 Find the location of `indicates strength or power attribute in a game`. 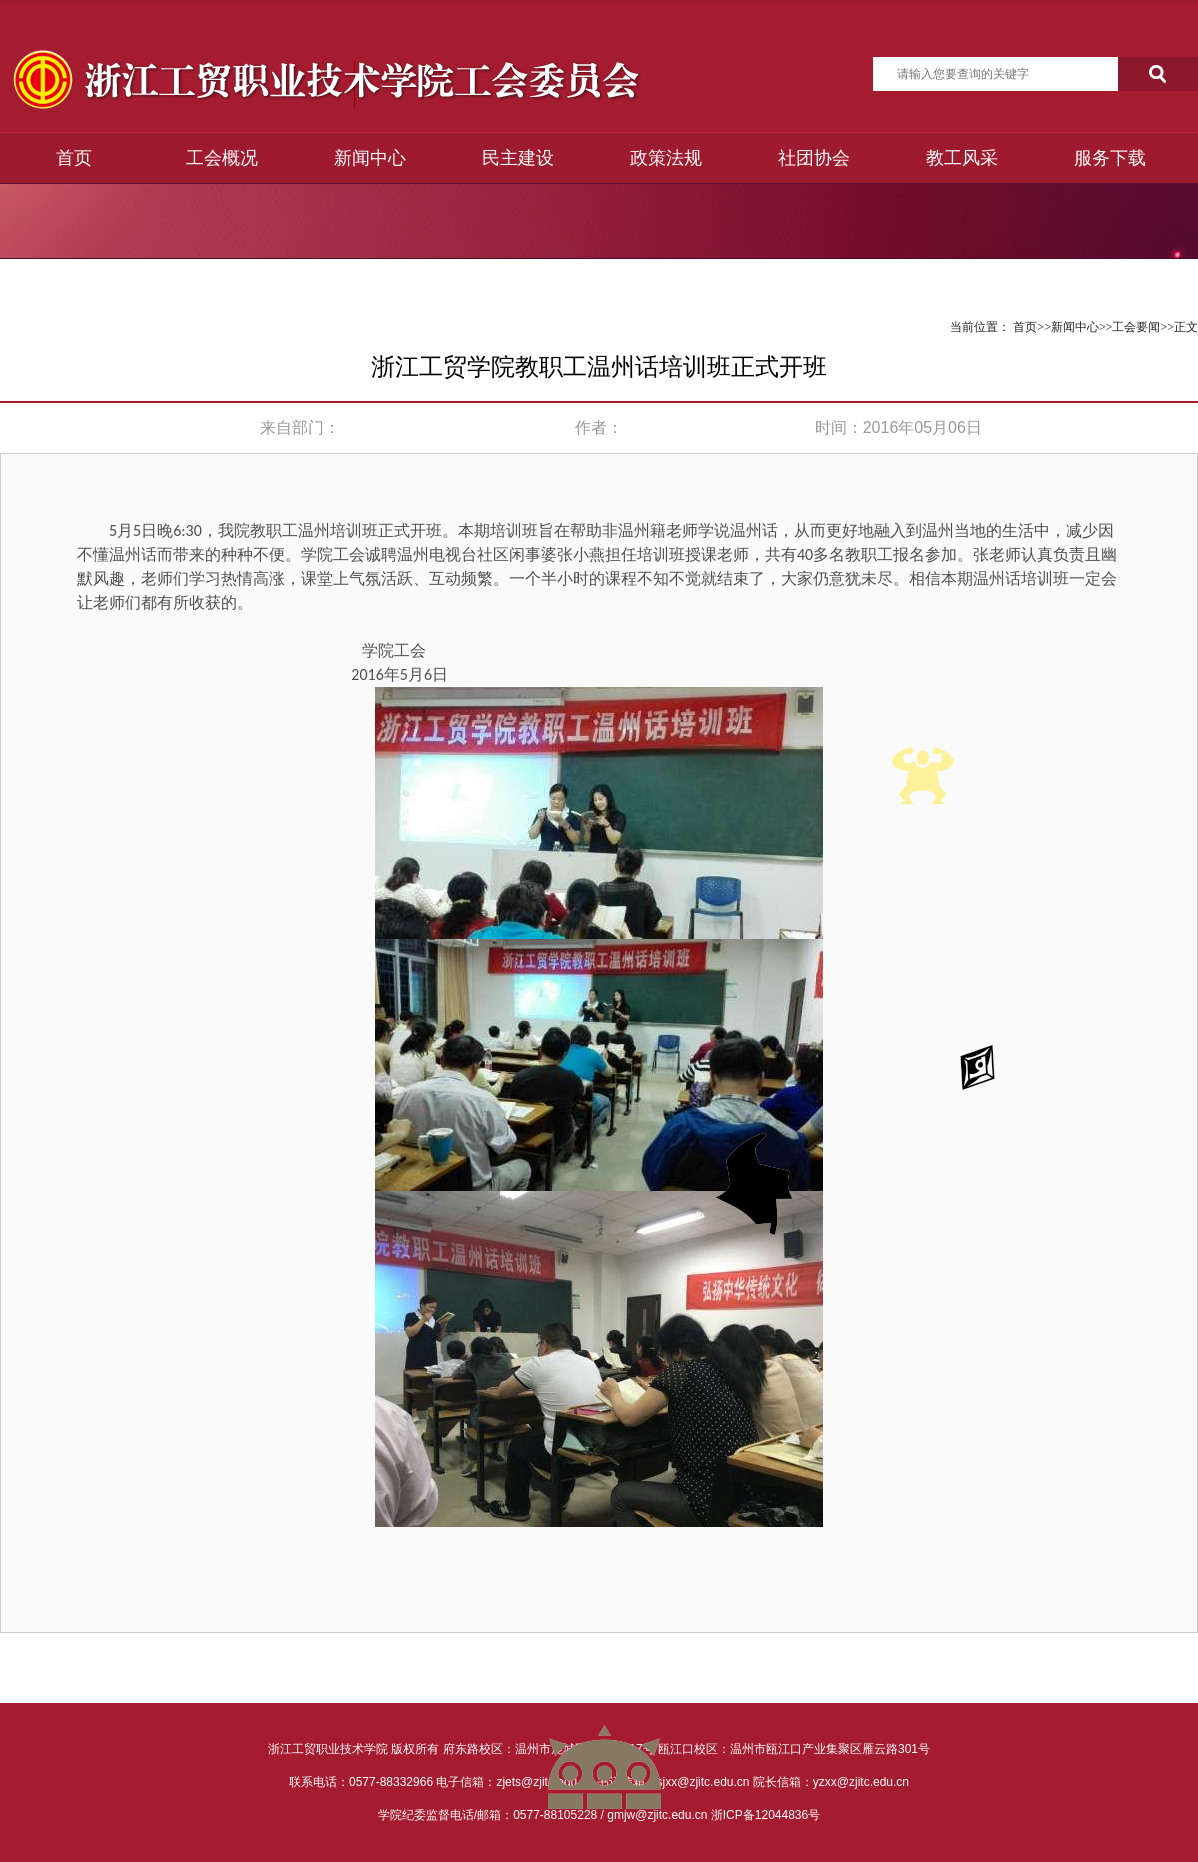

indicates strength or power attribute in a game is located at coordinates (923, 775).